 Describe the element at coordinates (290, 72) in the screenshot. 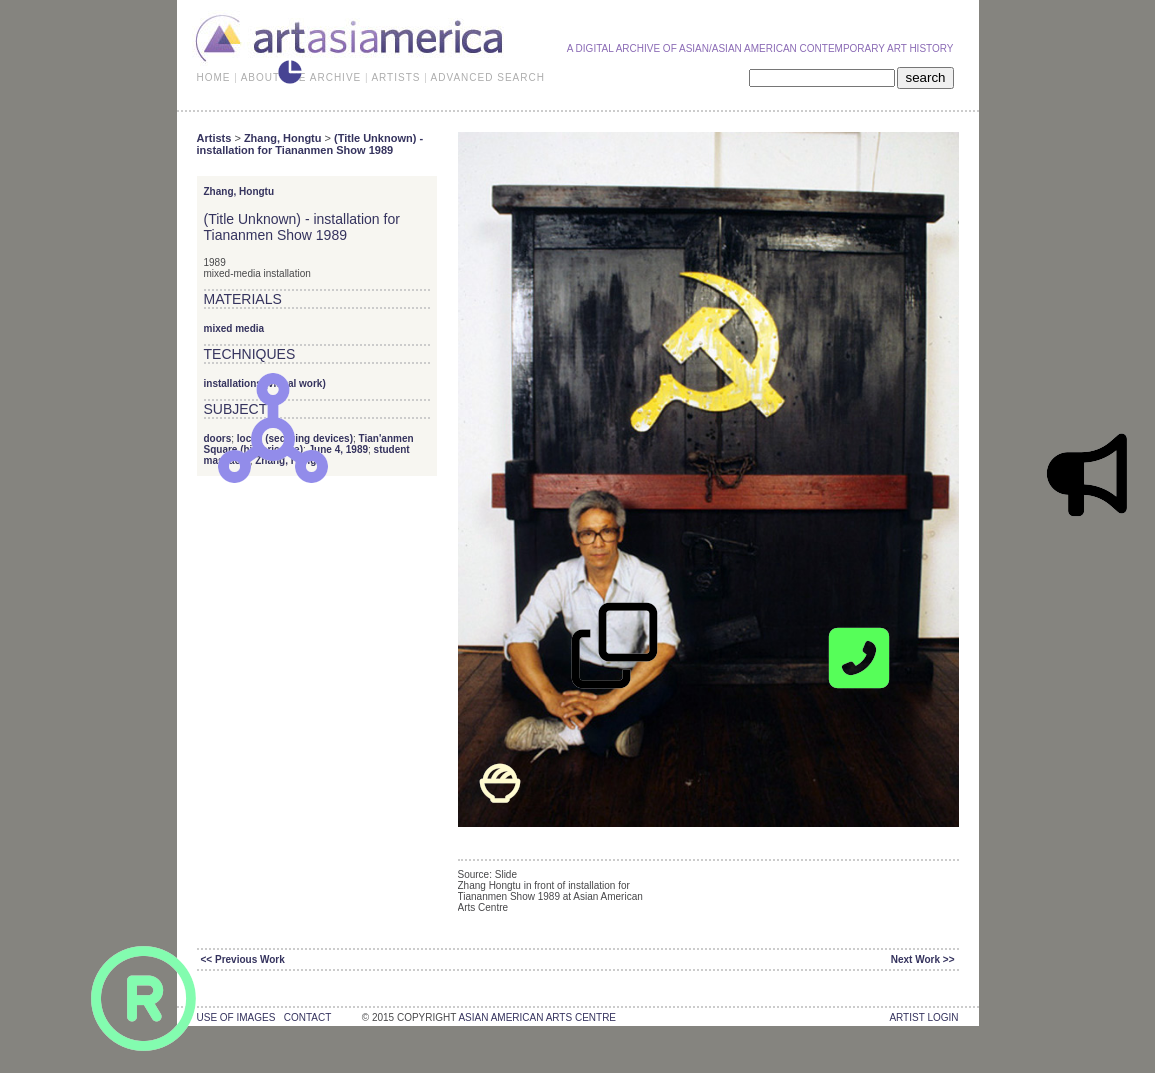

I see `view pie chart analytics` at that location.